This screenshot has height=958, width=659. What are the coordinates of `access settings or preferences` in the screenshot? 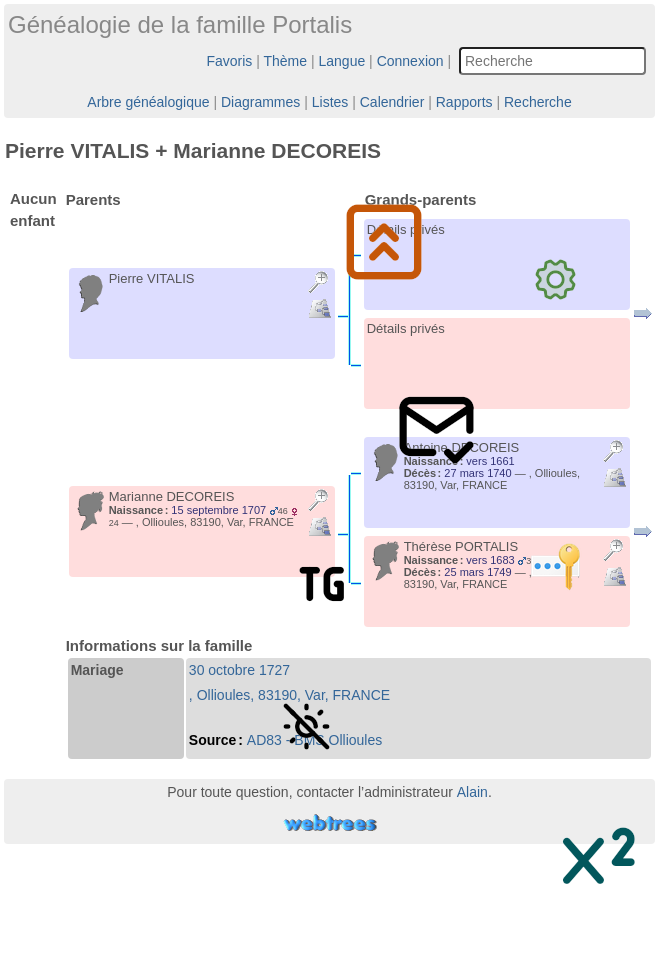 It's located at (555, 279).